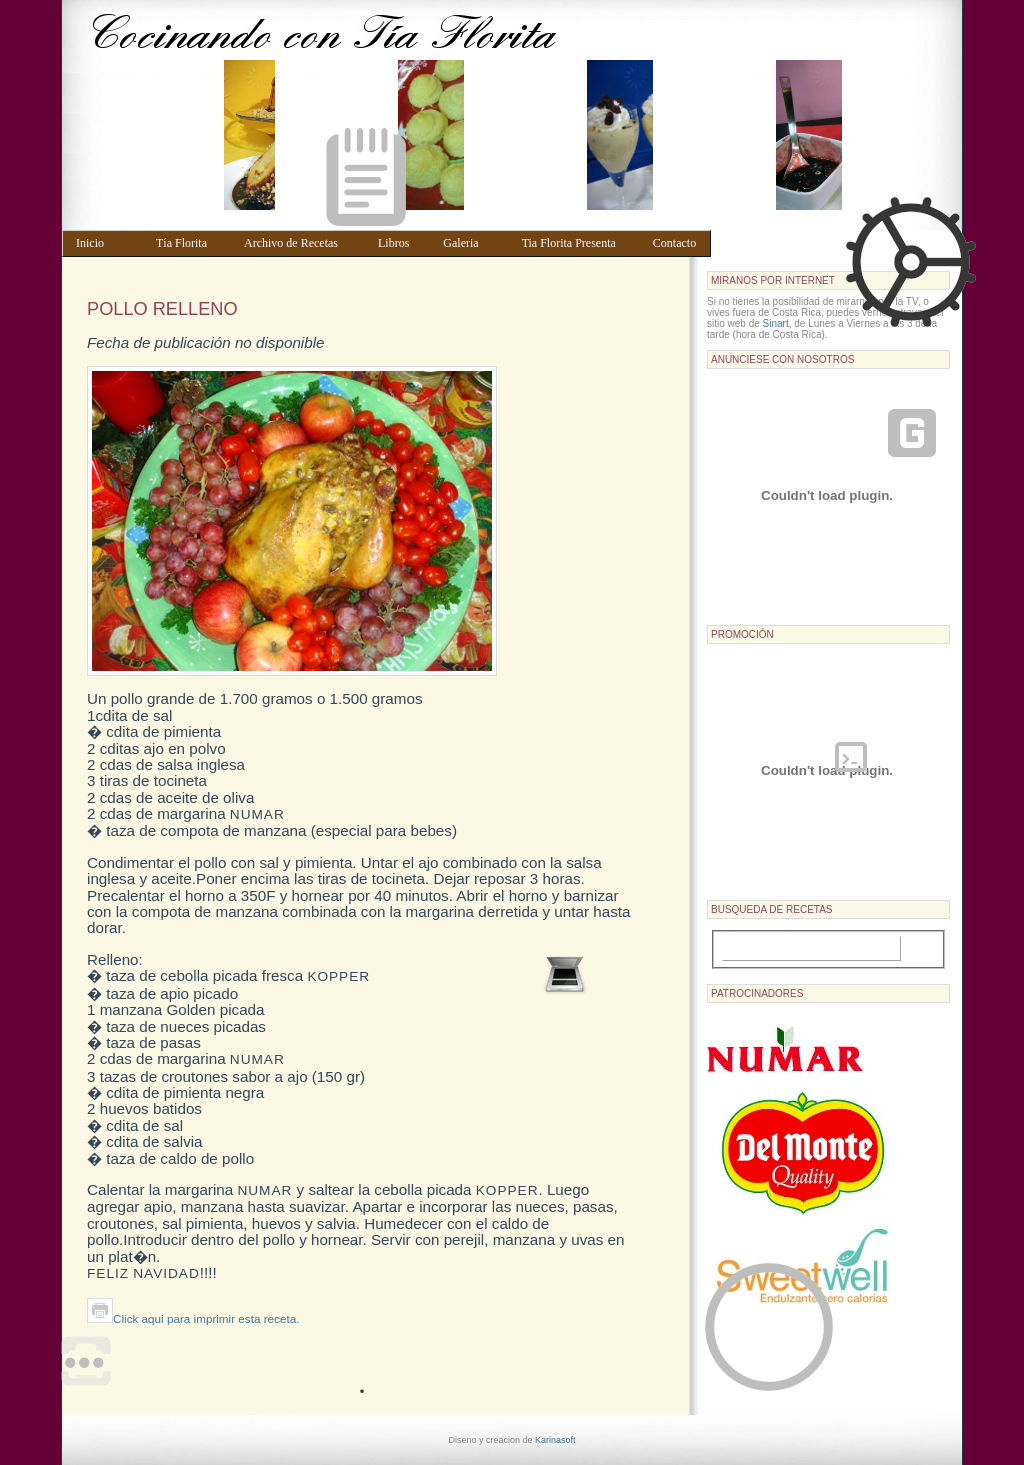 This screenshot has height=1465, width=1024. Describe the element at coordinates (769, 1327) in the screenshot. I see `unselected radio button option` at that location.